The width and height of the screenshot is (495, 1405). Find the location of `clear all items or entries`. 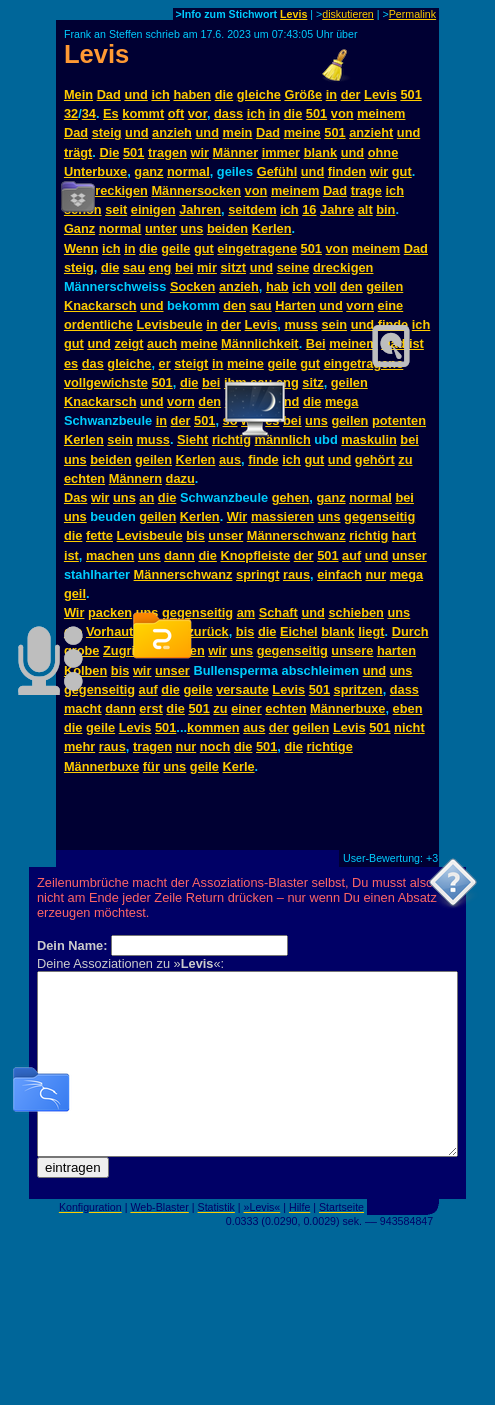

clear all items or entries is located at coordinates (336, 65).